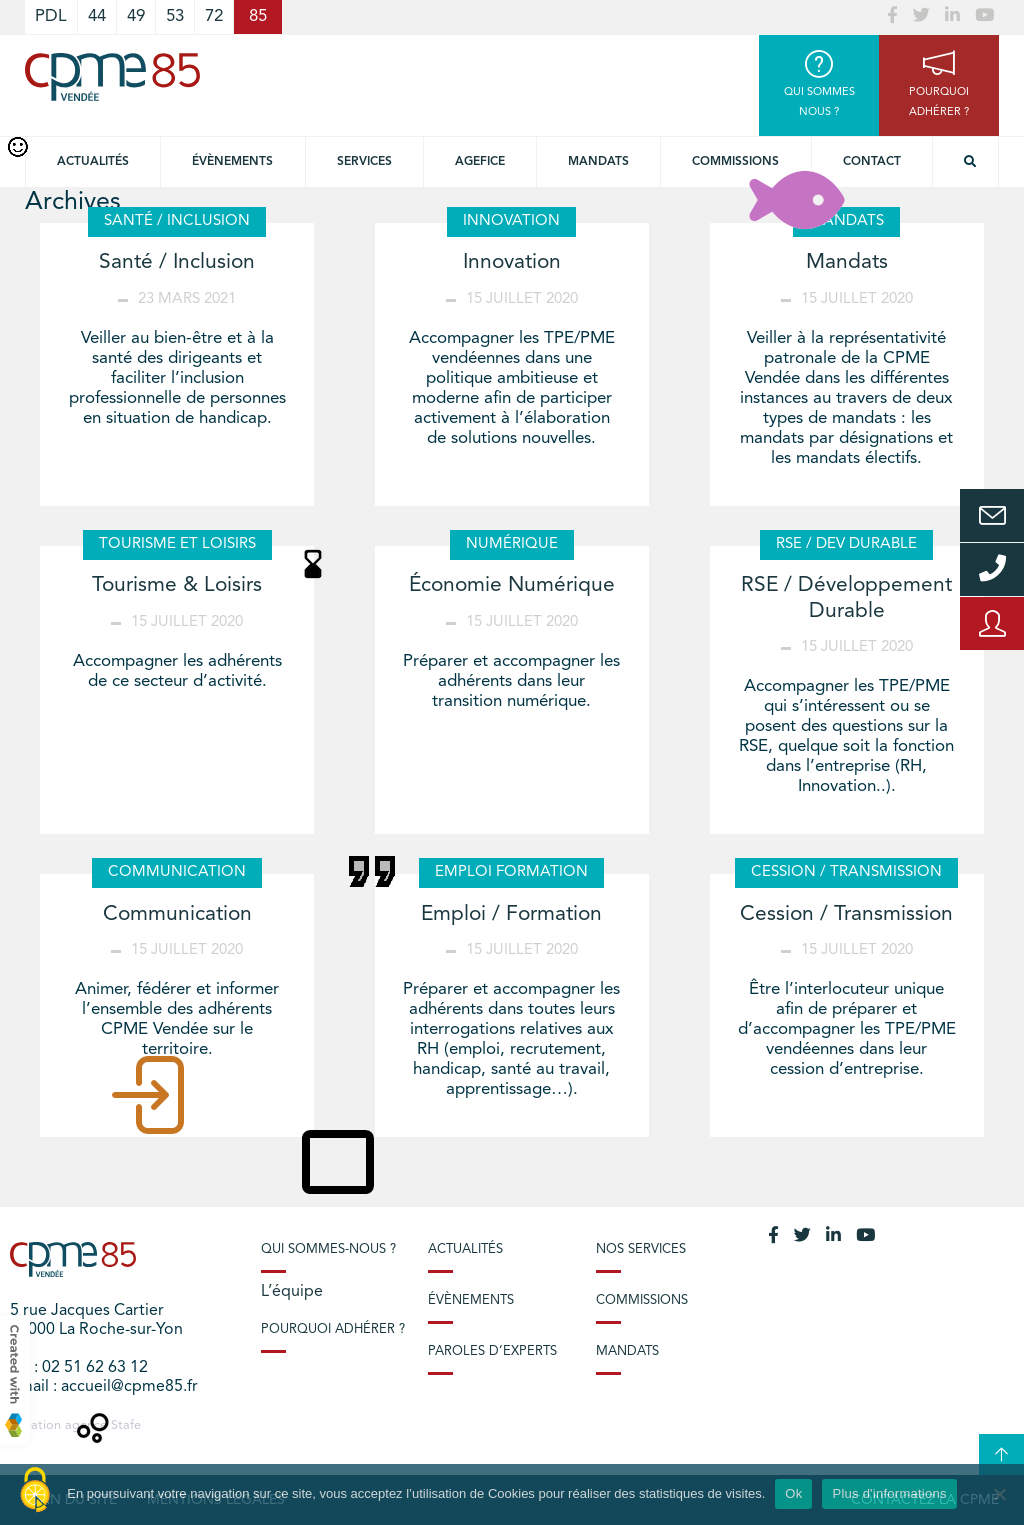  Describe the element at coordinates (372, 871) in the screenshot. I see `insert a block quote` at that location.